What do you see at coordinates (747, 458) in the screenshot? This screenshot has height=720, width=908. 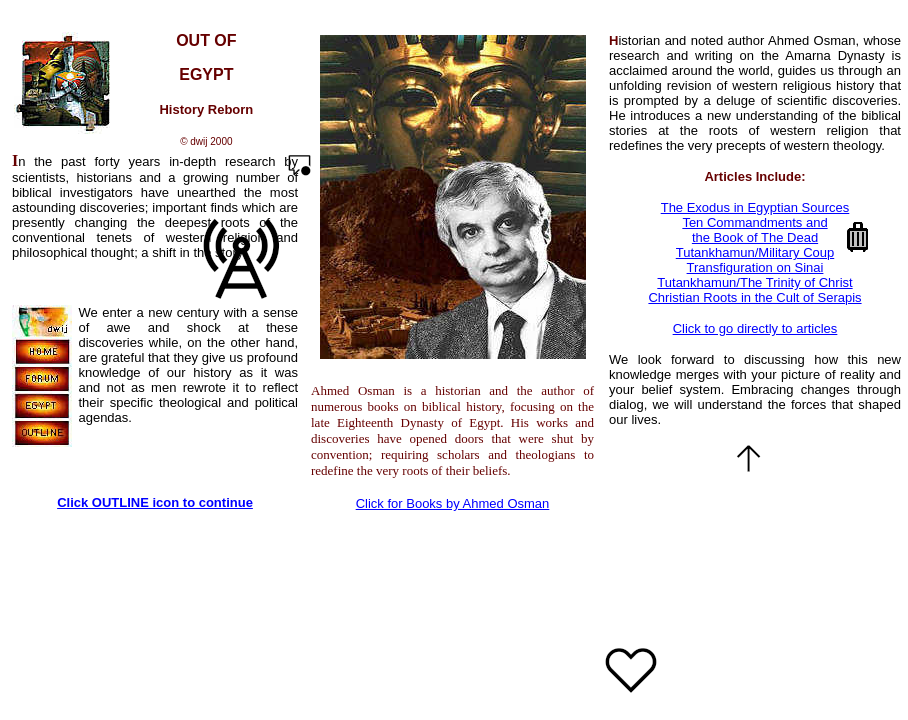 I see `move item up in a list` at bounding box center [747, 458].